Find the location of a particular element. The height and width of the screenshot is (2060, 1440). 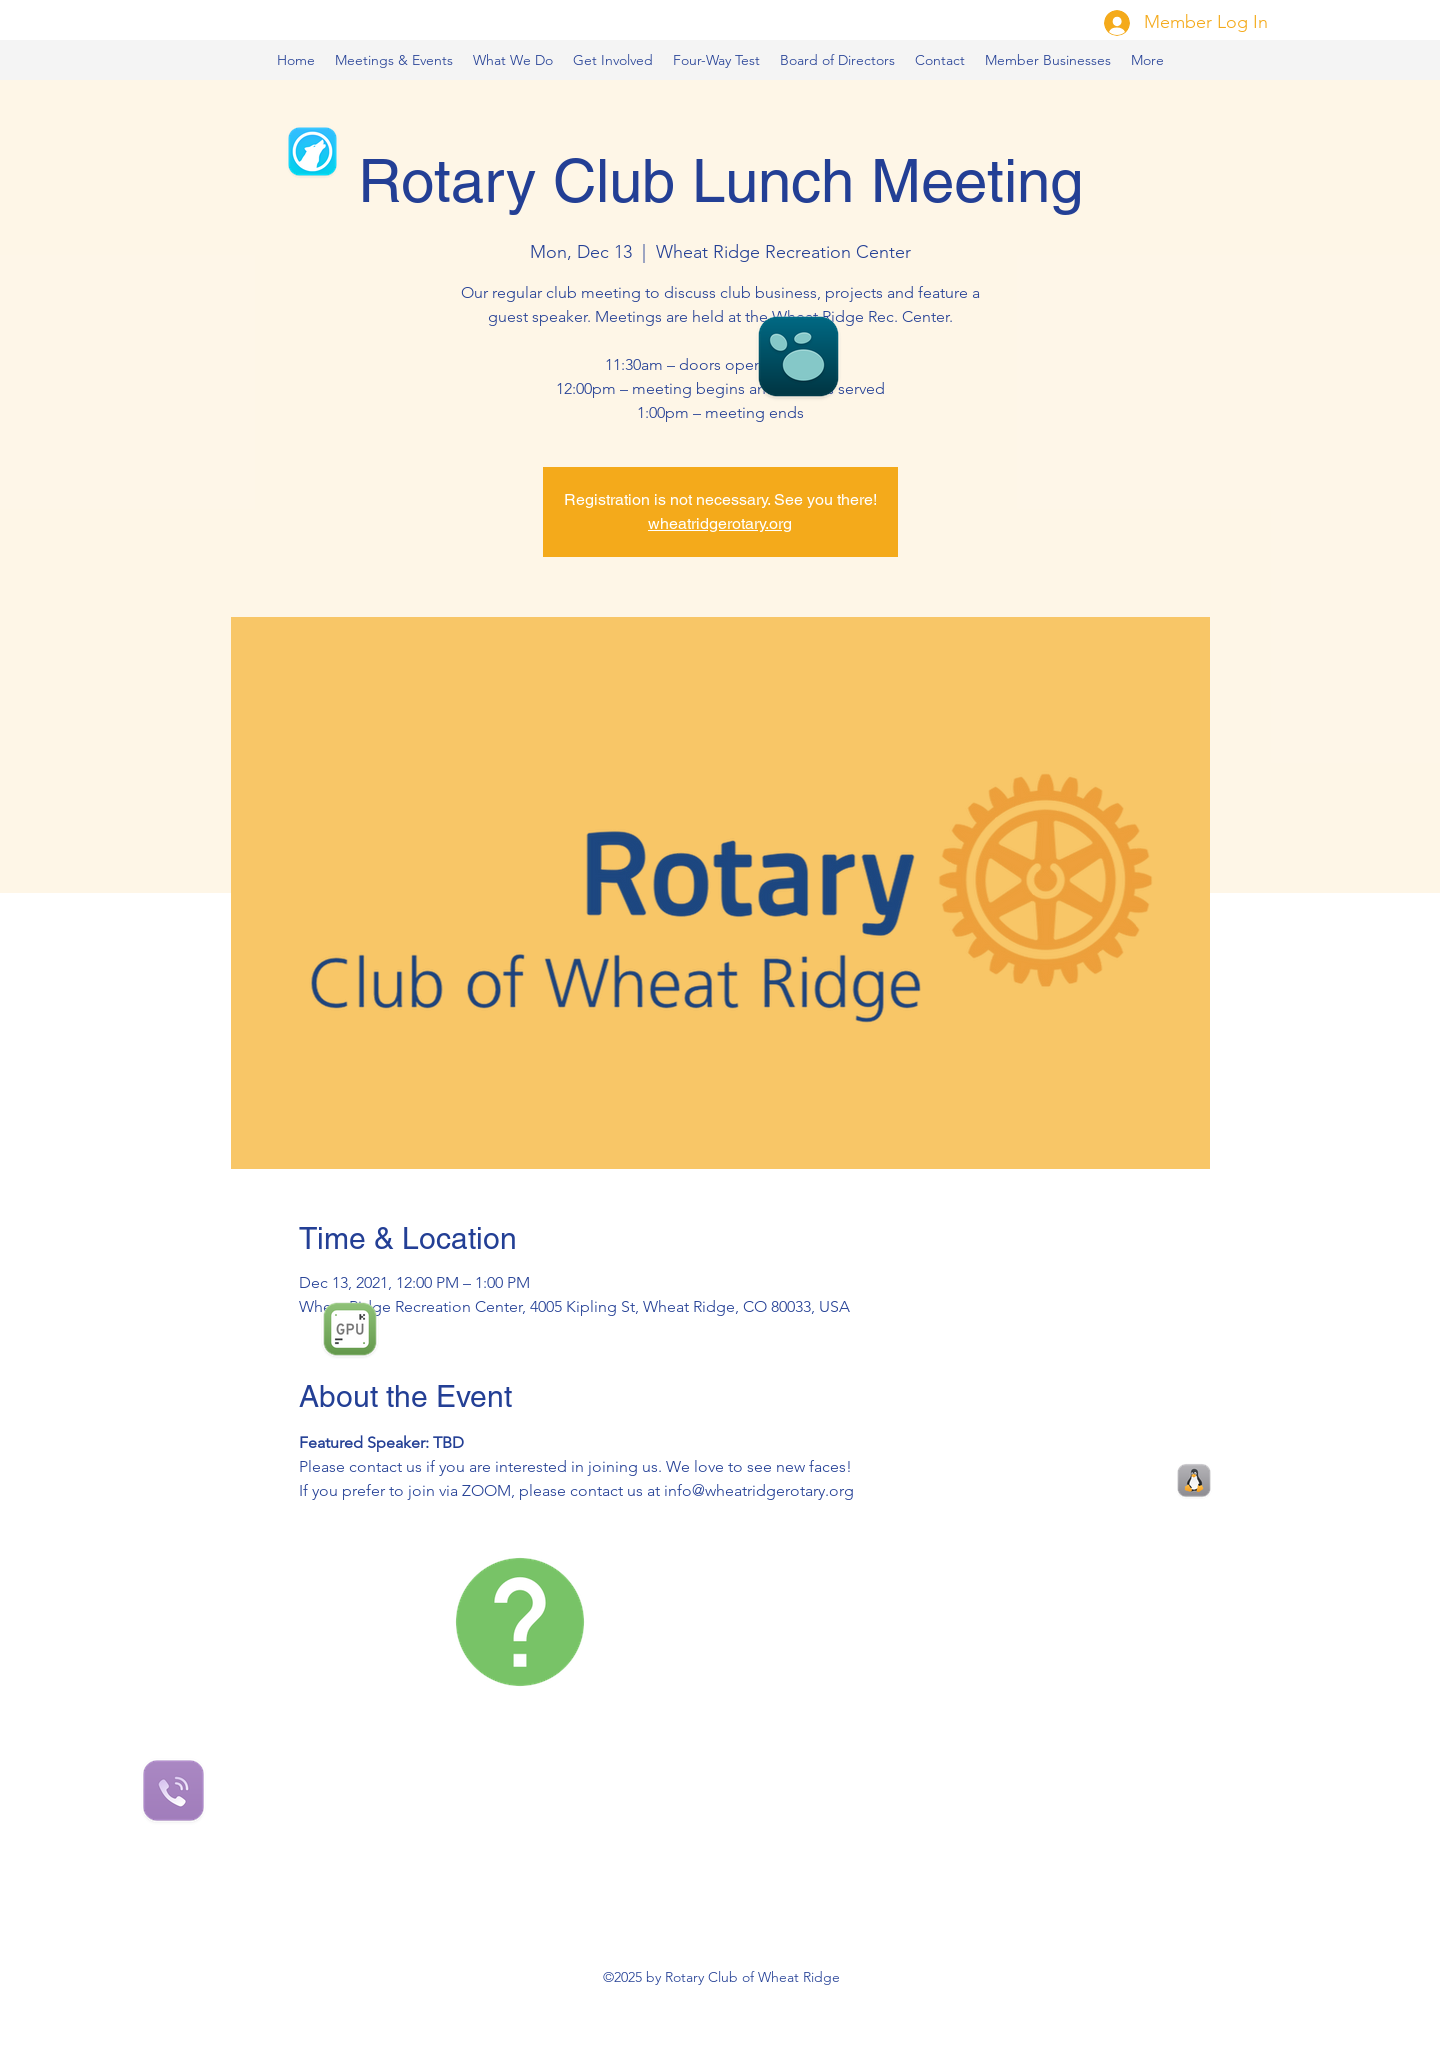

open librewolf browser is located at coordinates (312, 151).